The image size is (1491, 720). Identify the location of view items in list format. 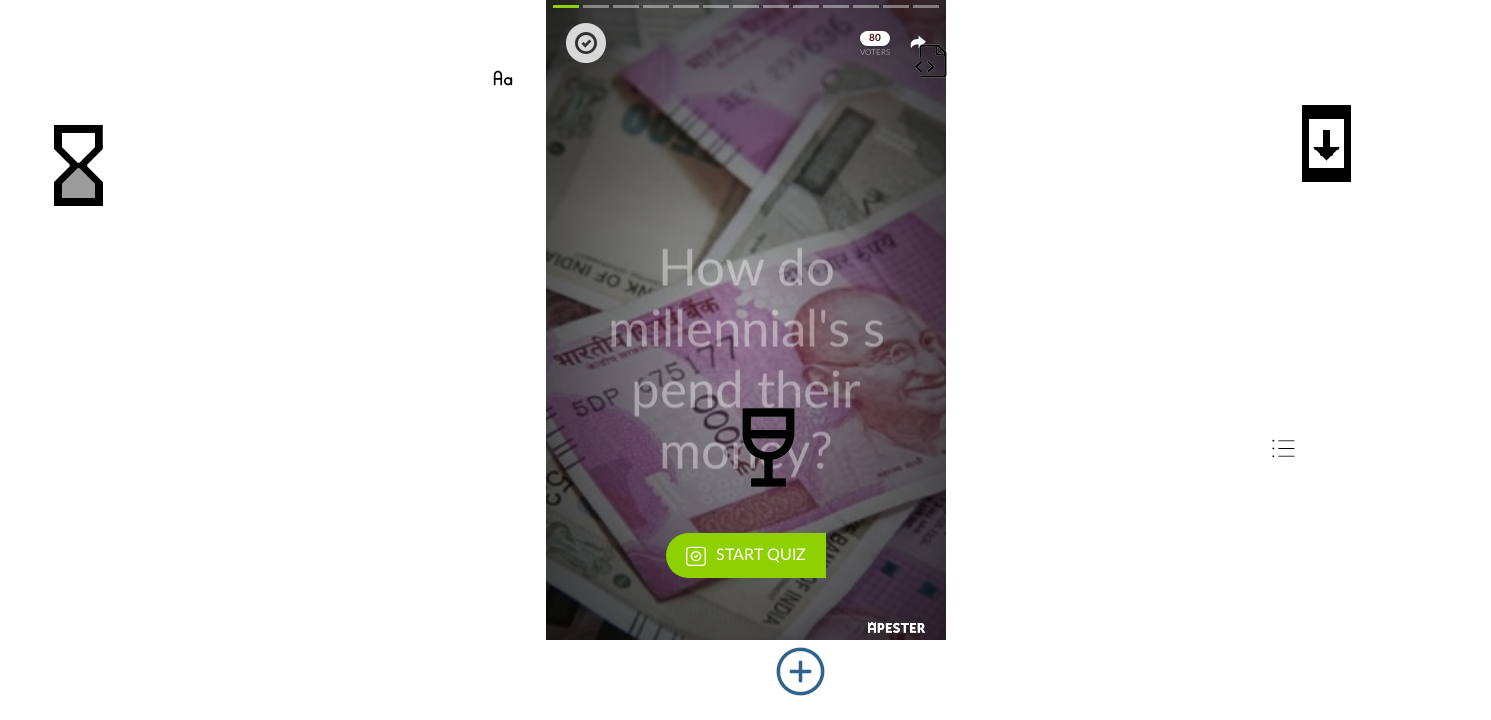
(1283, 448).